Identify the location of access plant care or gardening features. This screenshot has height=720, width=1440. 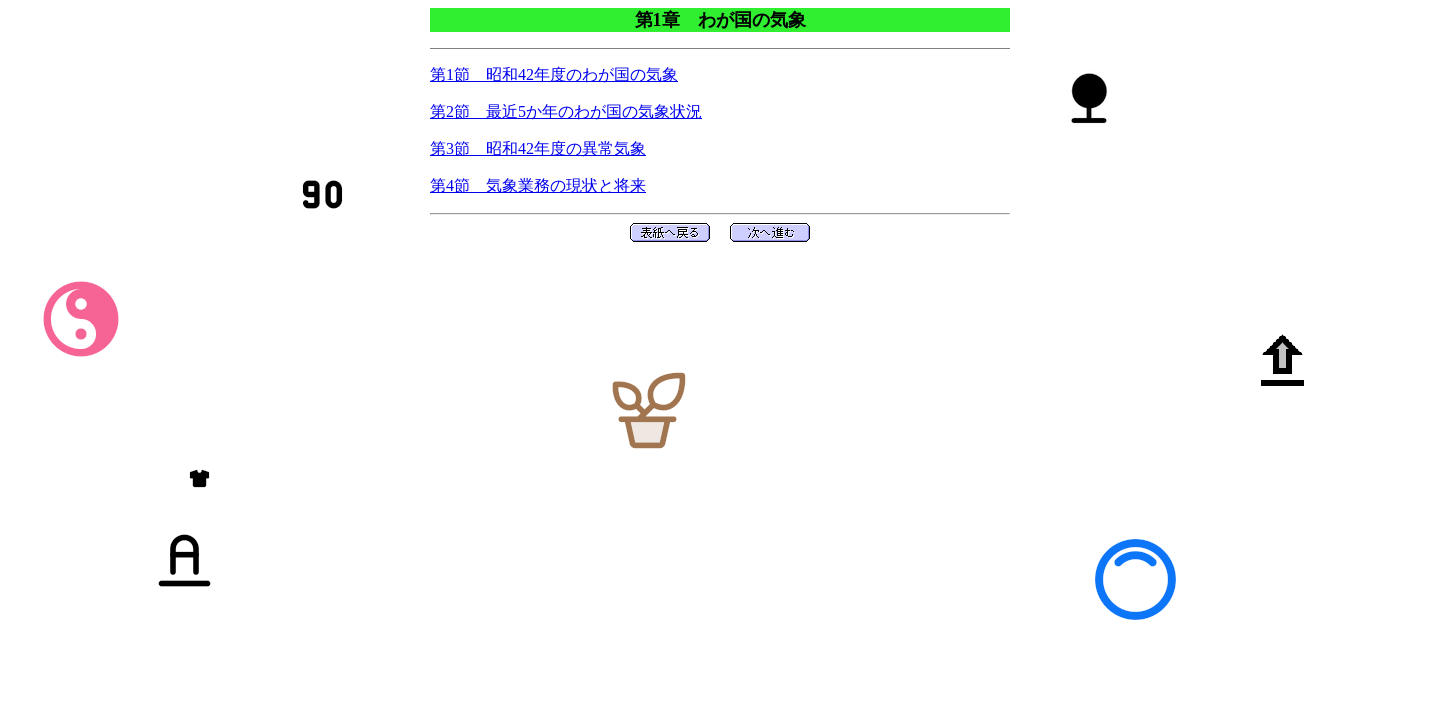
(647, 410).